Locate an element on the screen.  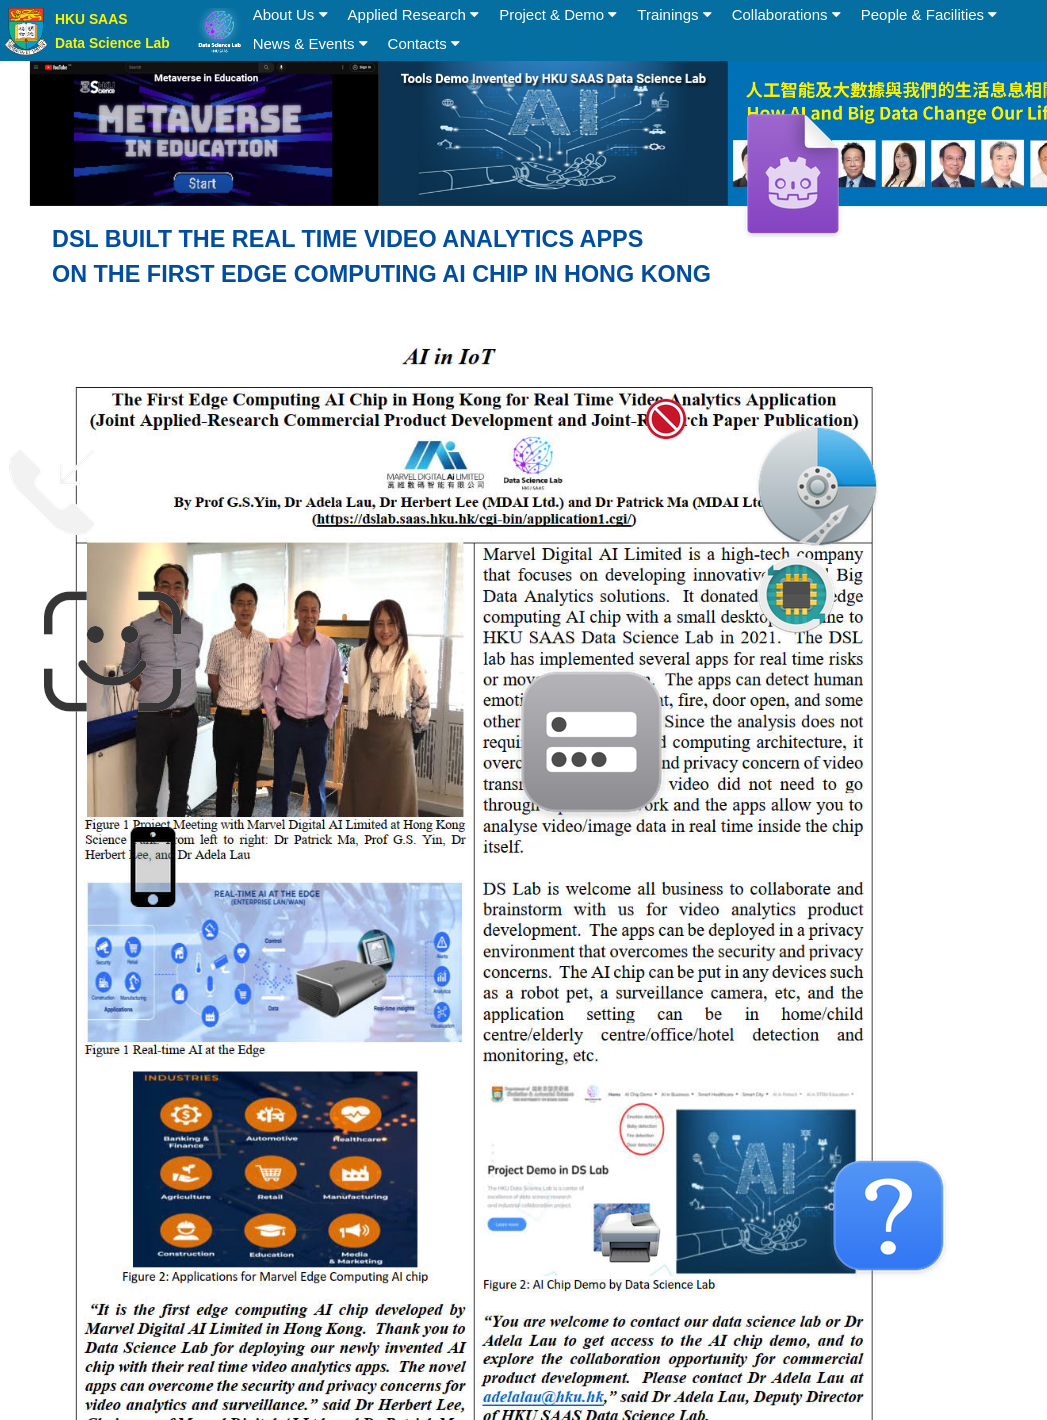
incoming call notification is located at coordinates (52, 492).